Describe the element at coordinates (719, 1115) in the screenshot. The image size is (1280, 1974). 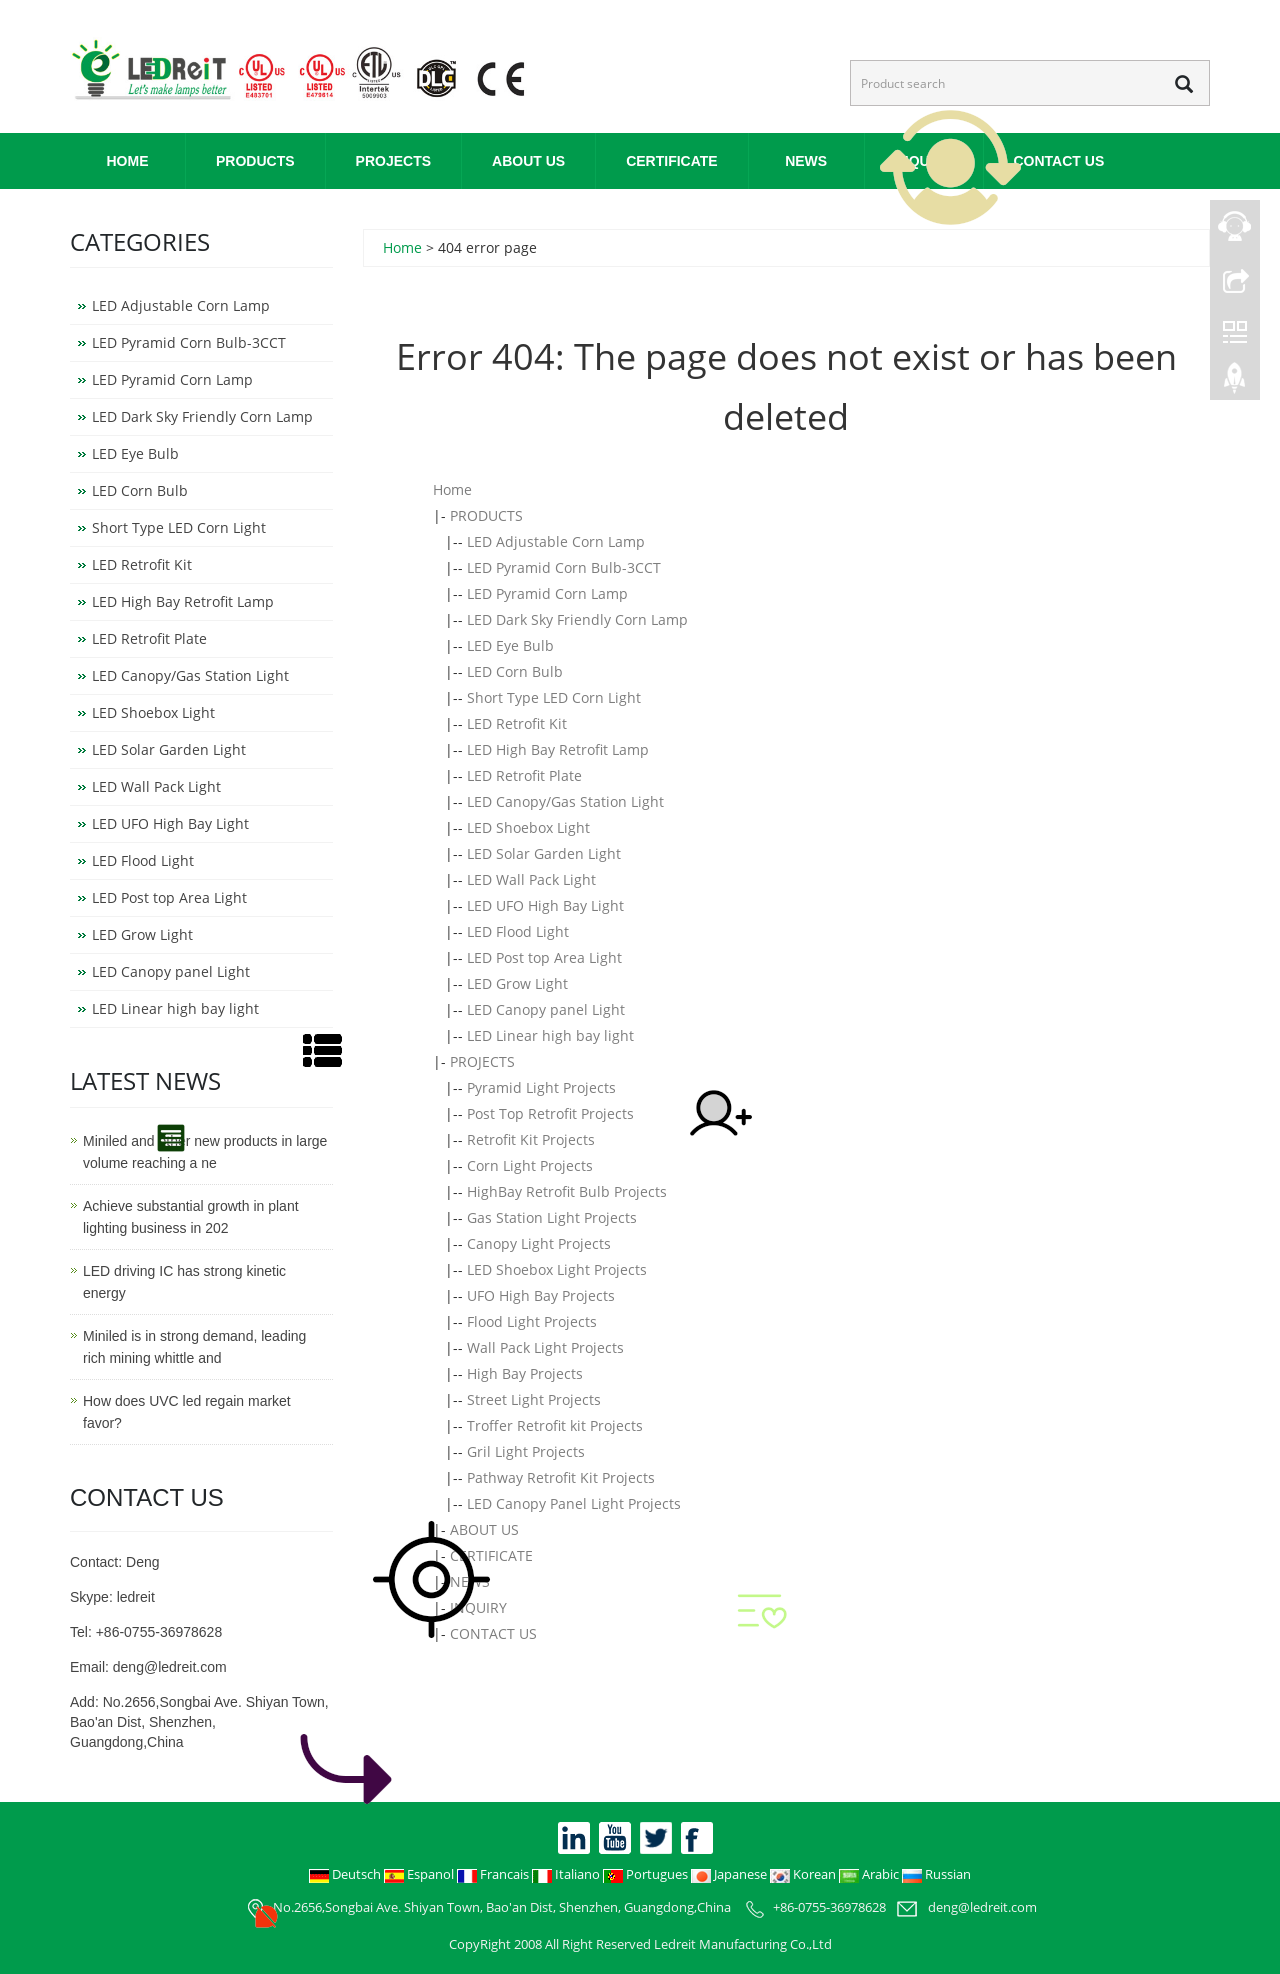
I see `add a new contact or friend` at that location.